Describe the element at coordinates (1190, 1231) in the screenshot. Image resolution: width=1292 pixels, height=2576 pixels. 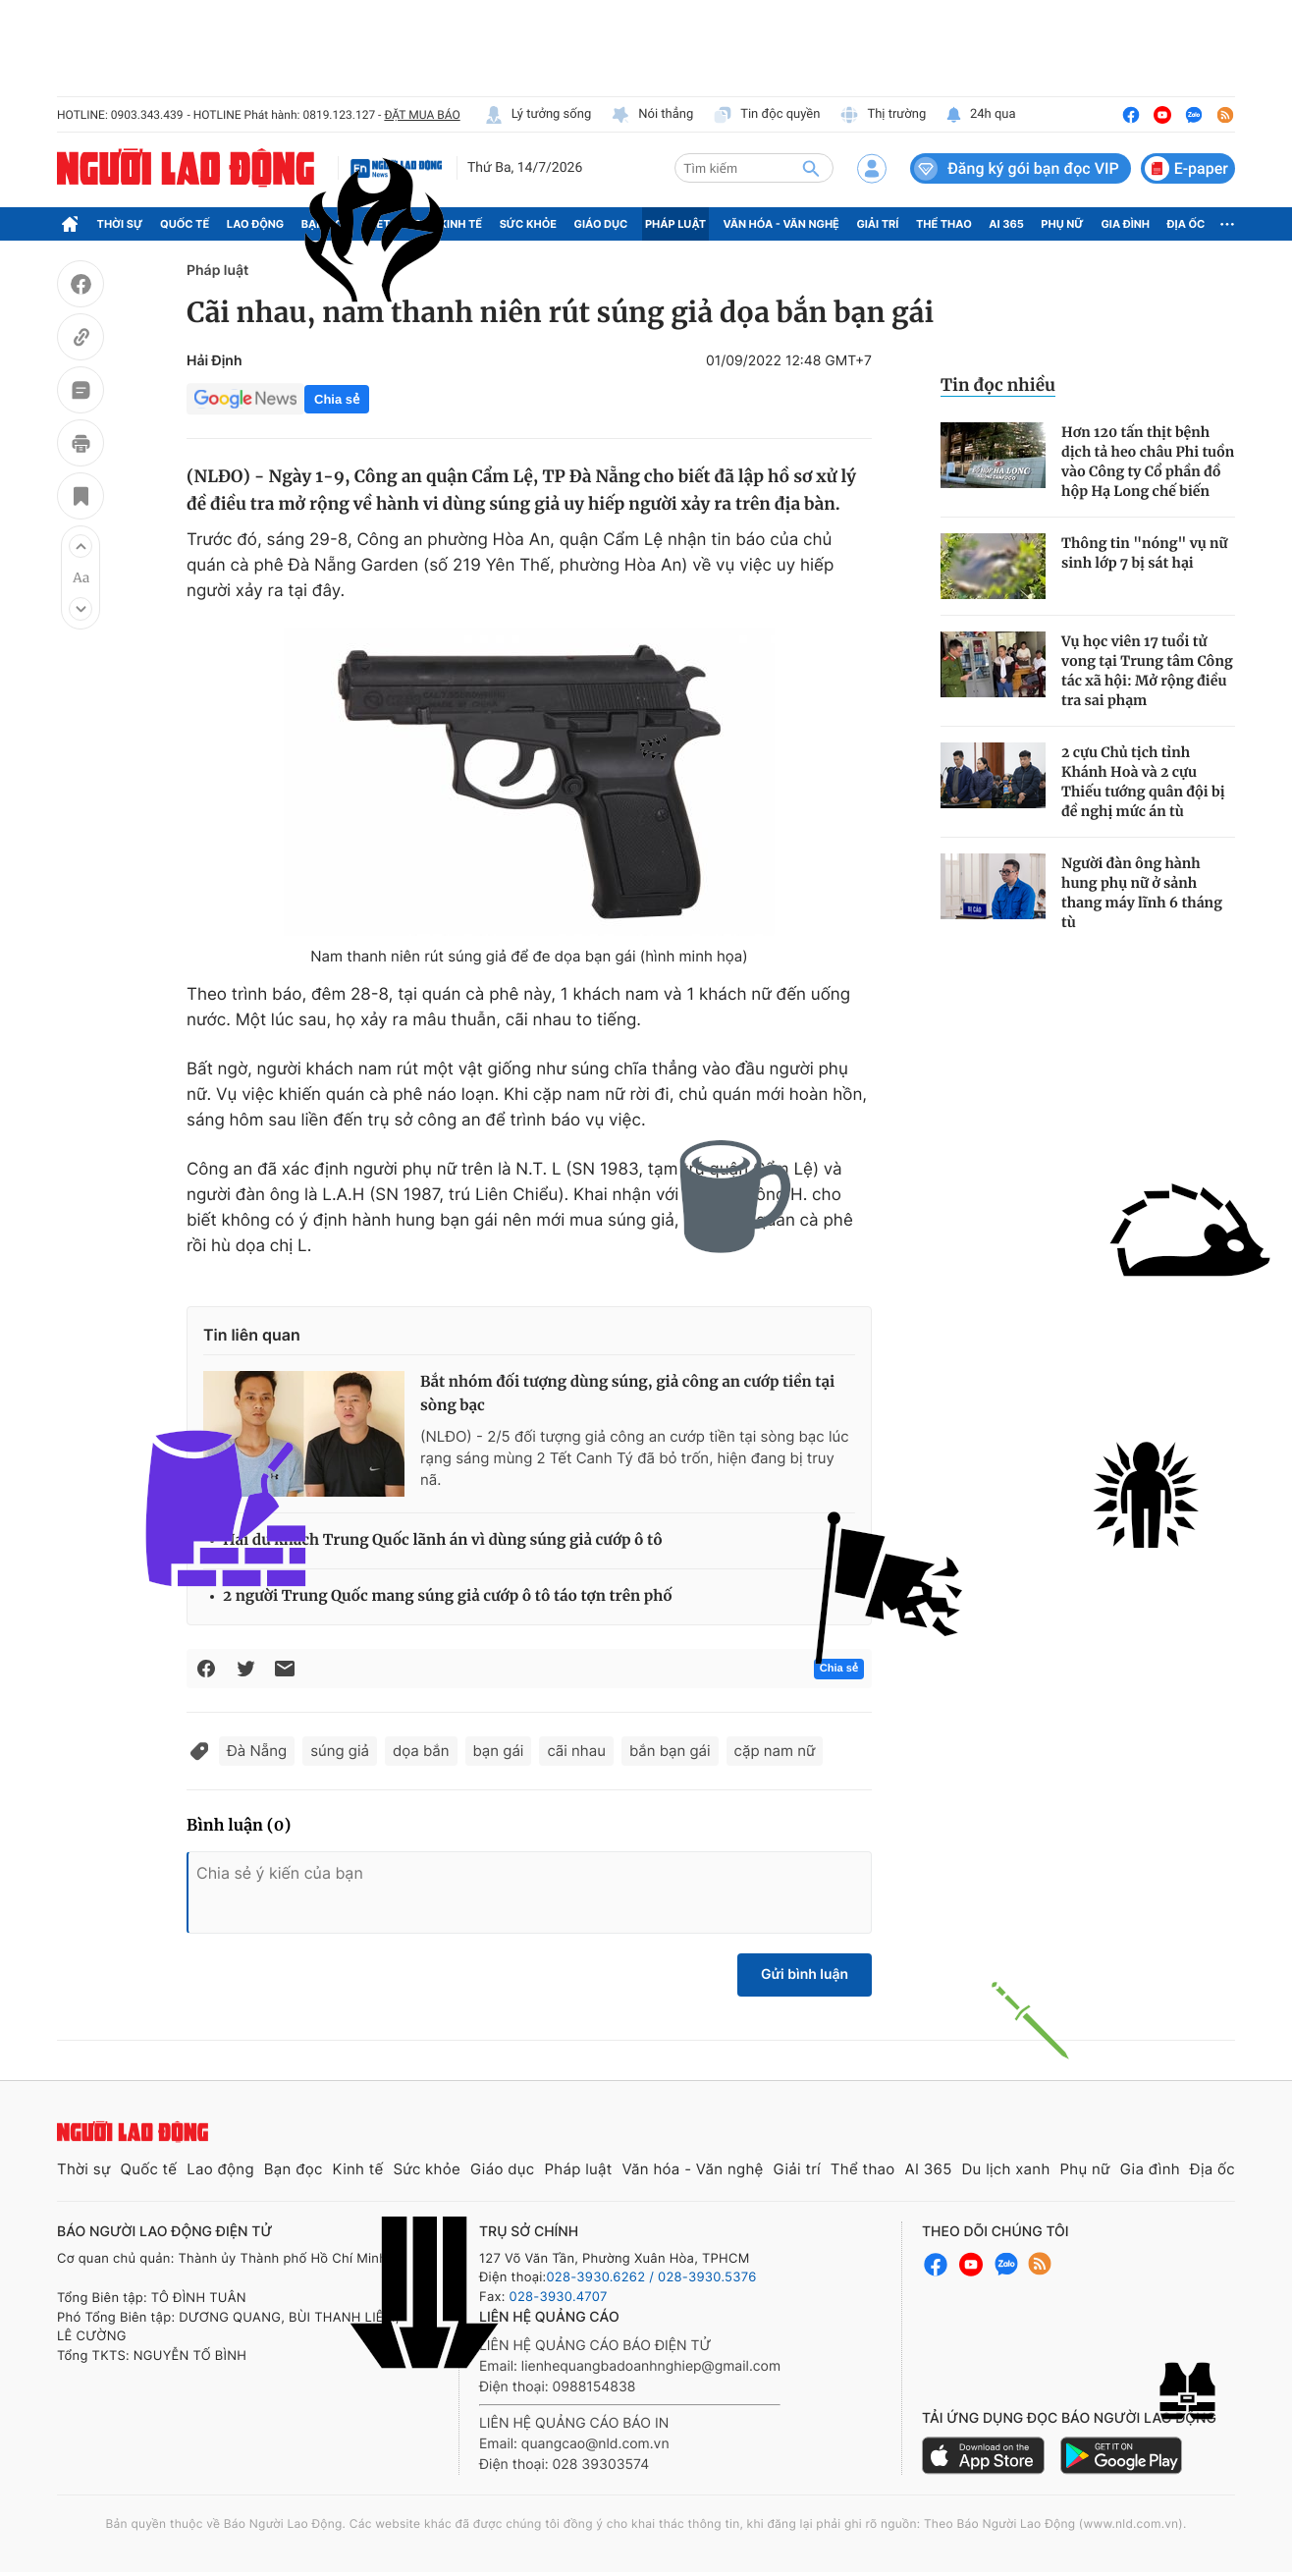
I see `decorative animal icon for games or profiles` at that location.